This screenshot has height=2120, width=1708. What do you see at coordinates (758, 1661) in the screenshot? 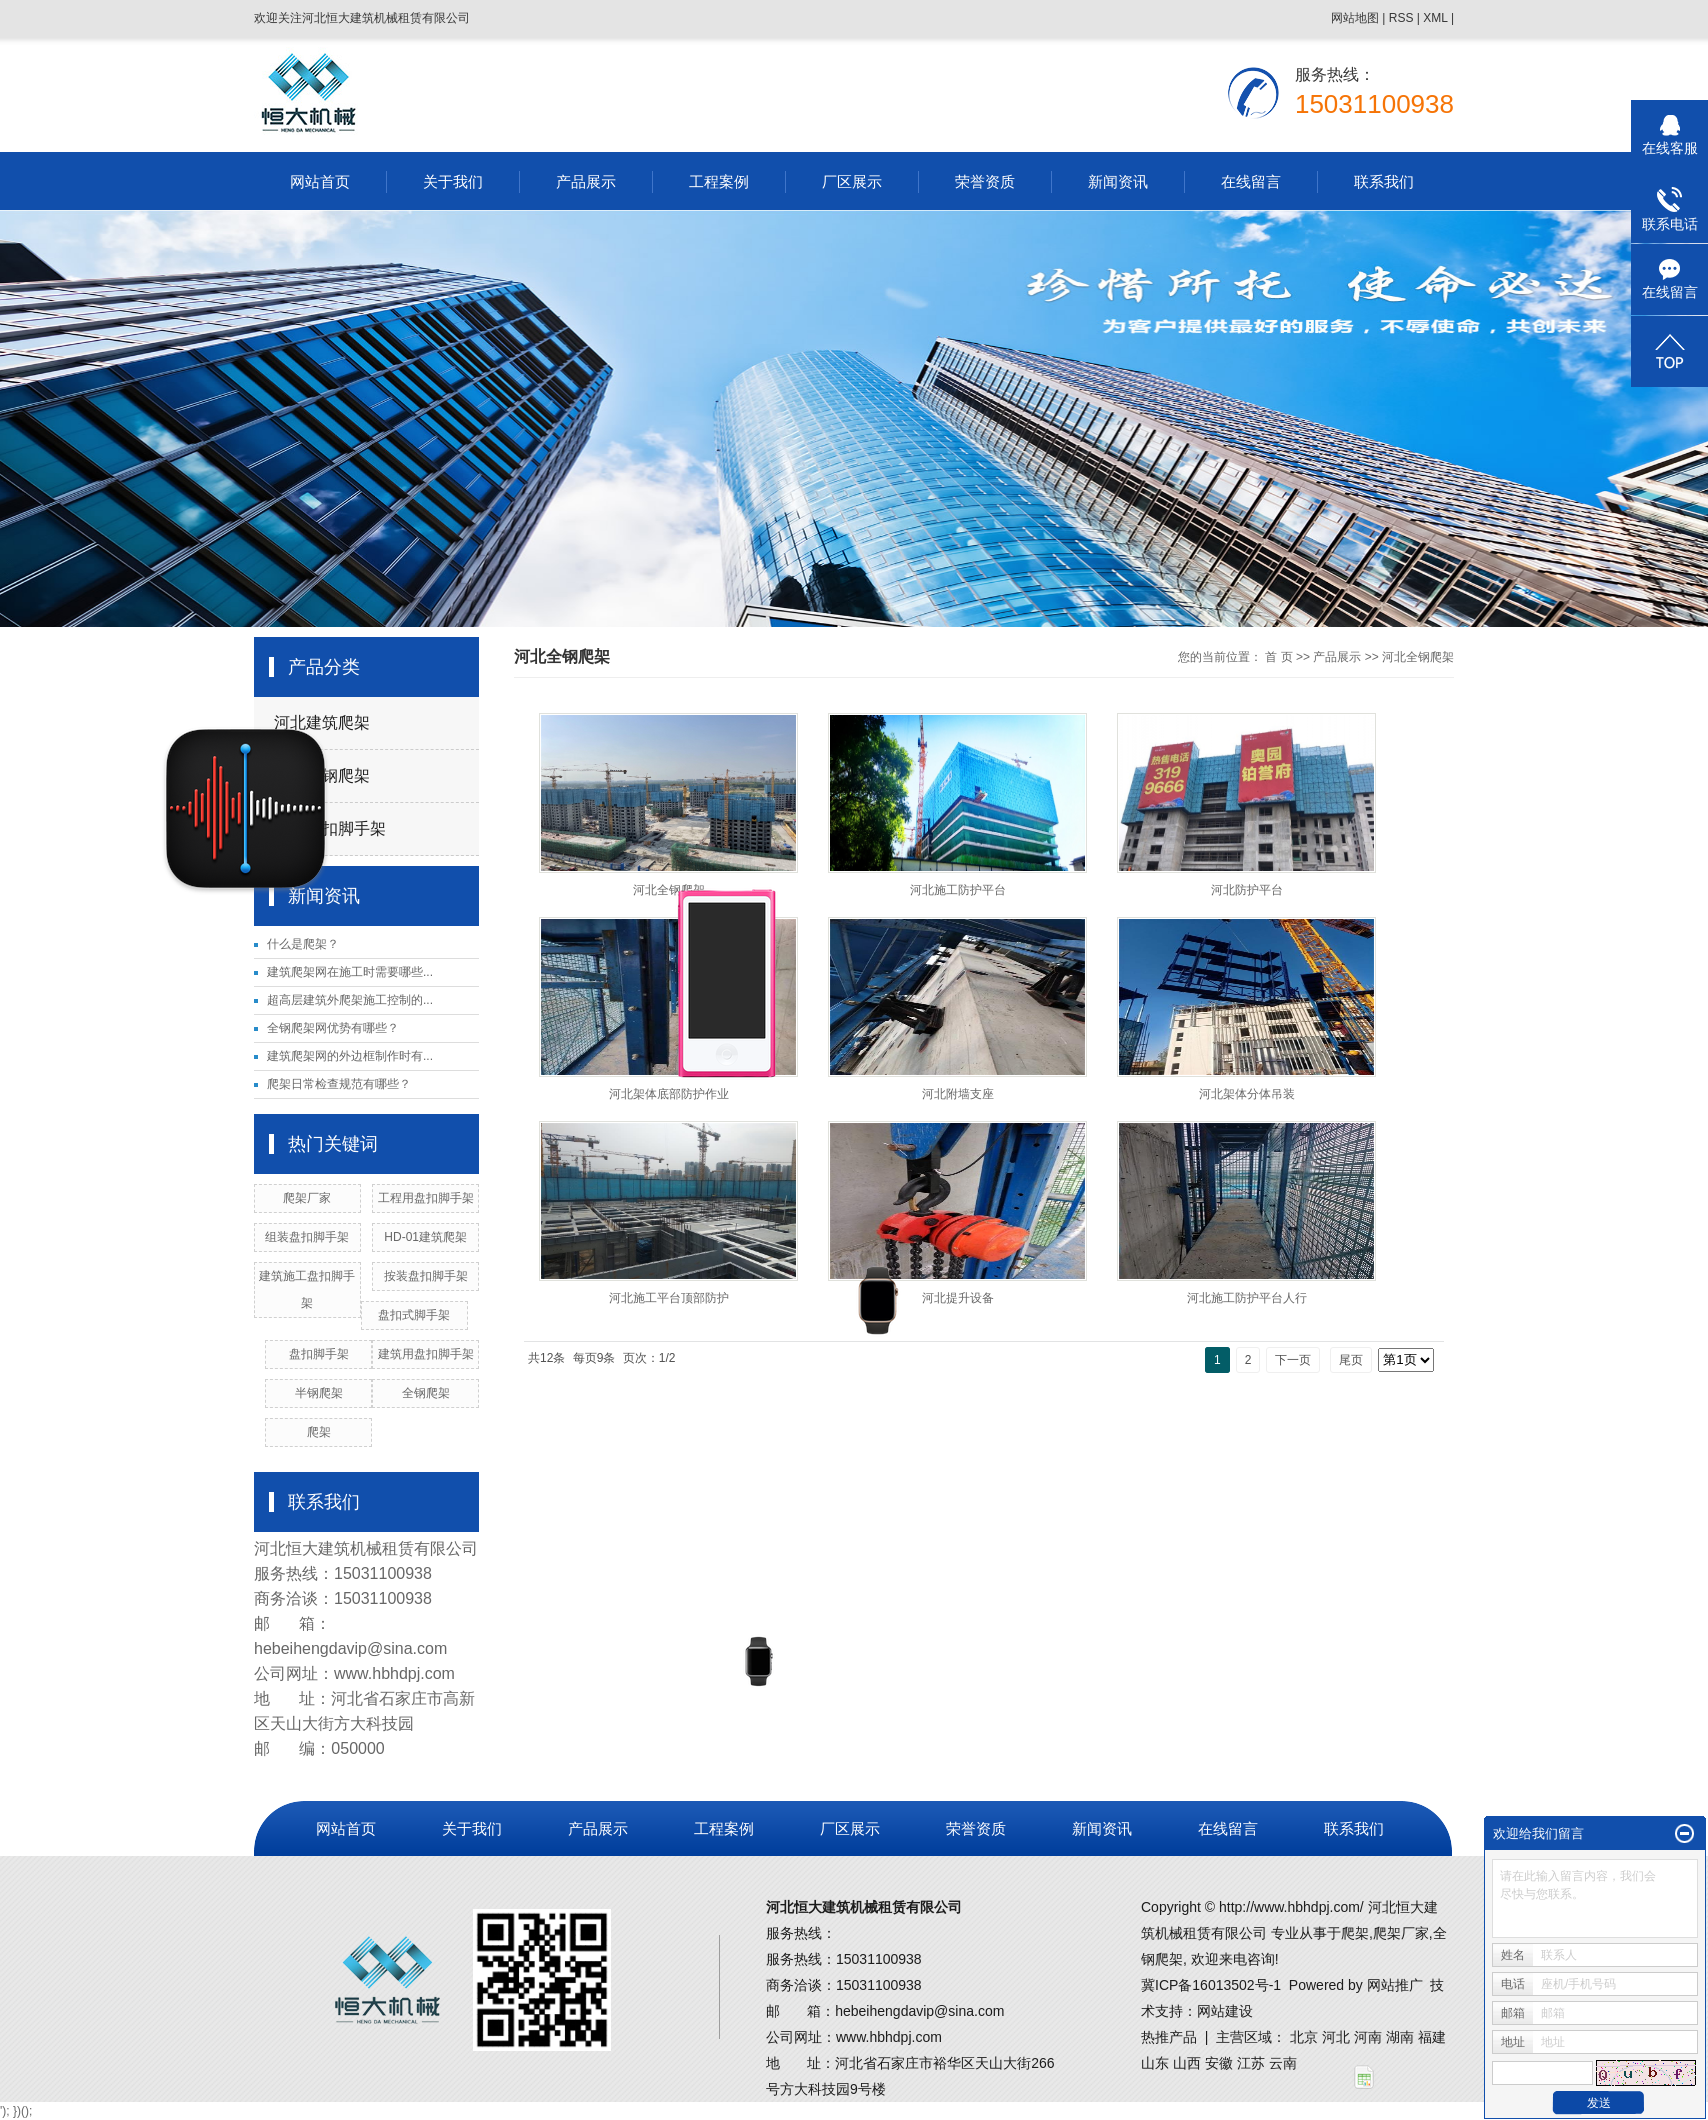
I see `apple watch device icon` at bounding box center [758, 1661].